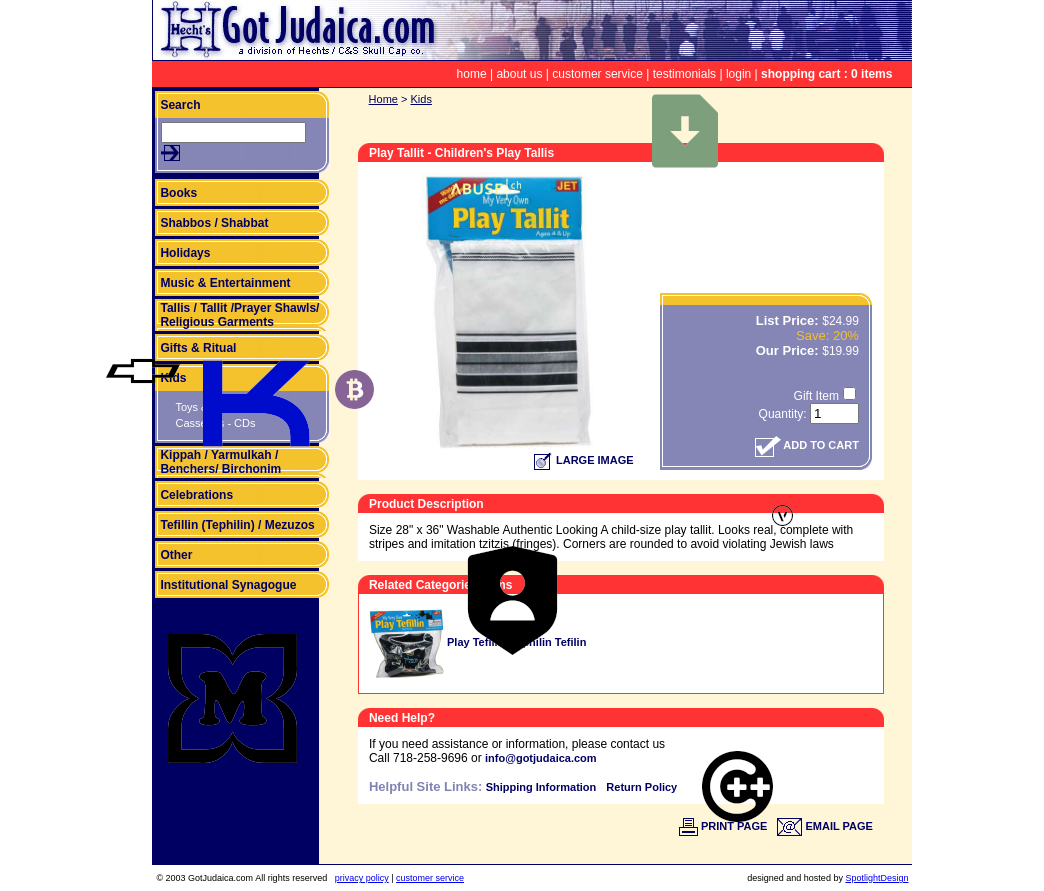  What do you see at coordinates (737, 786) in the screenshot?
I see `c++ builder IDE logo` at bounding box center [737, 786].